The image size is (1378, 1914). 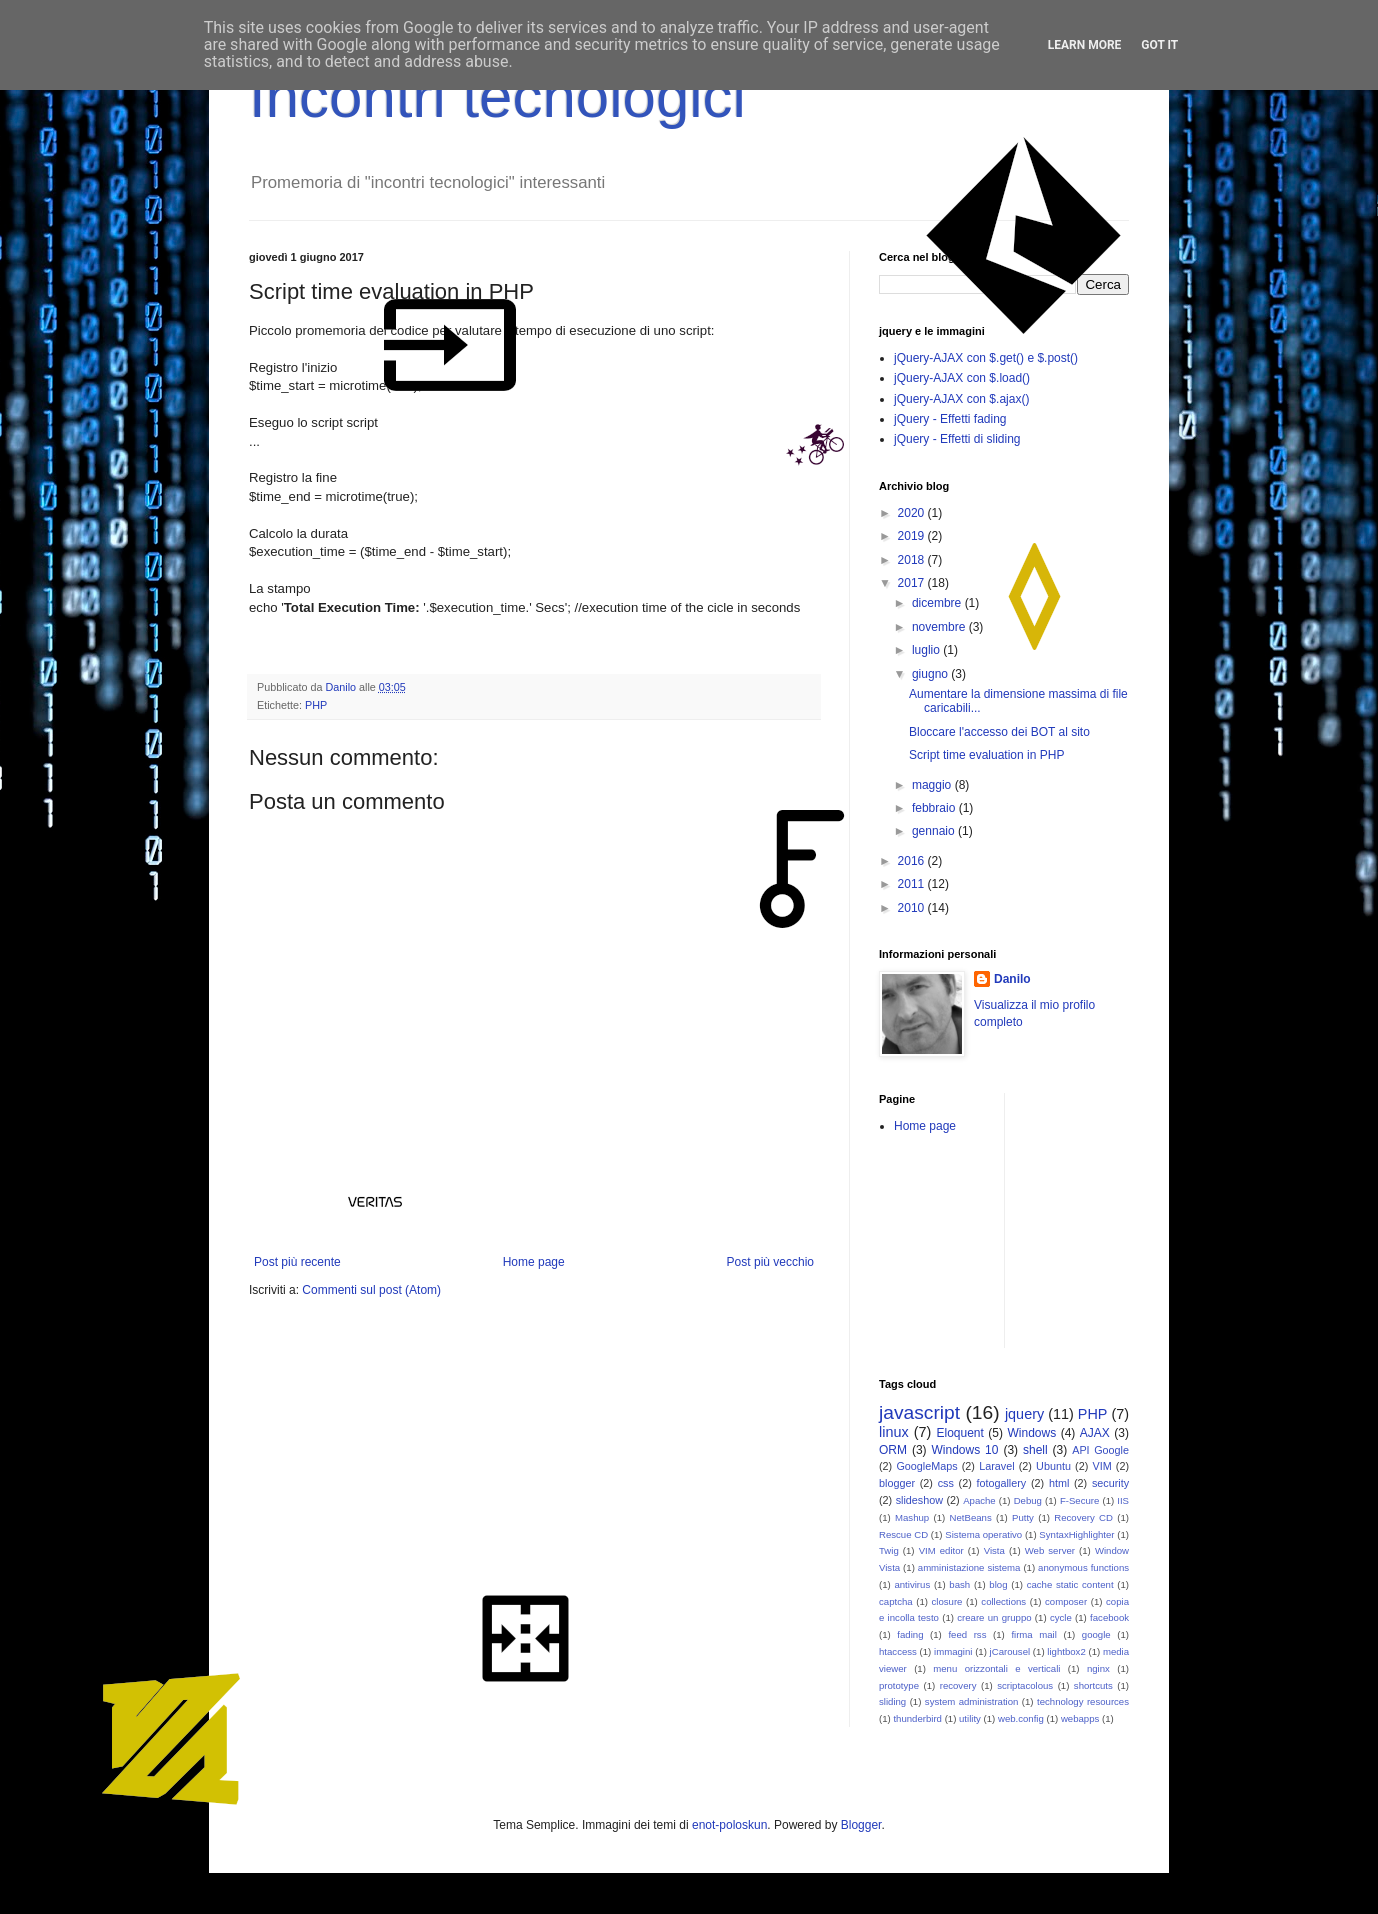 I want to click on veritas brand logo, so click(x=375, y=1202).